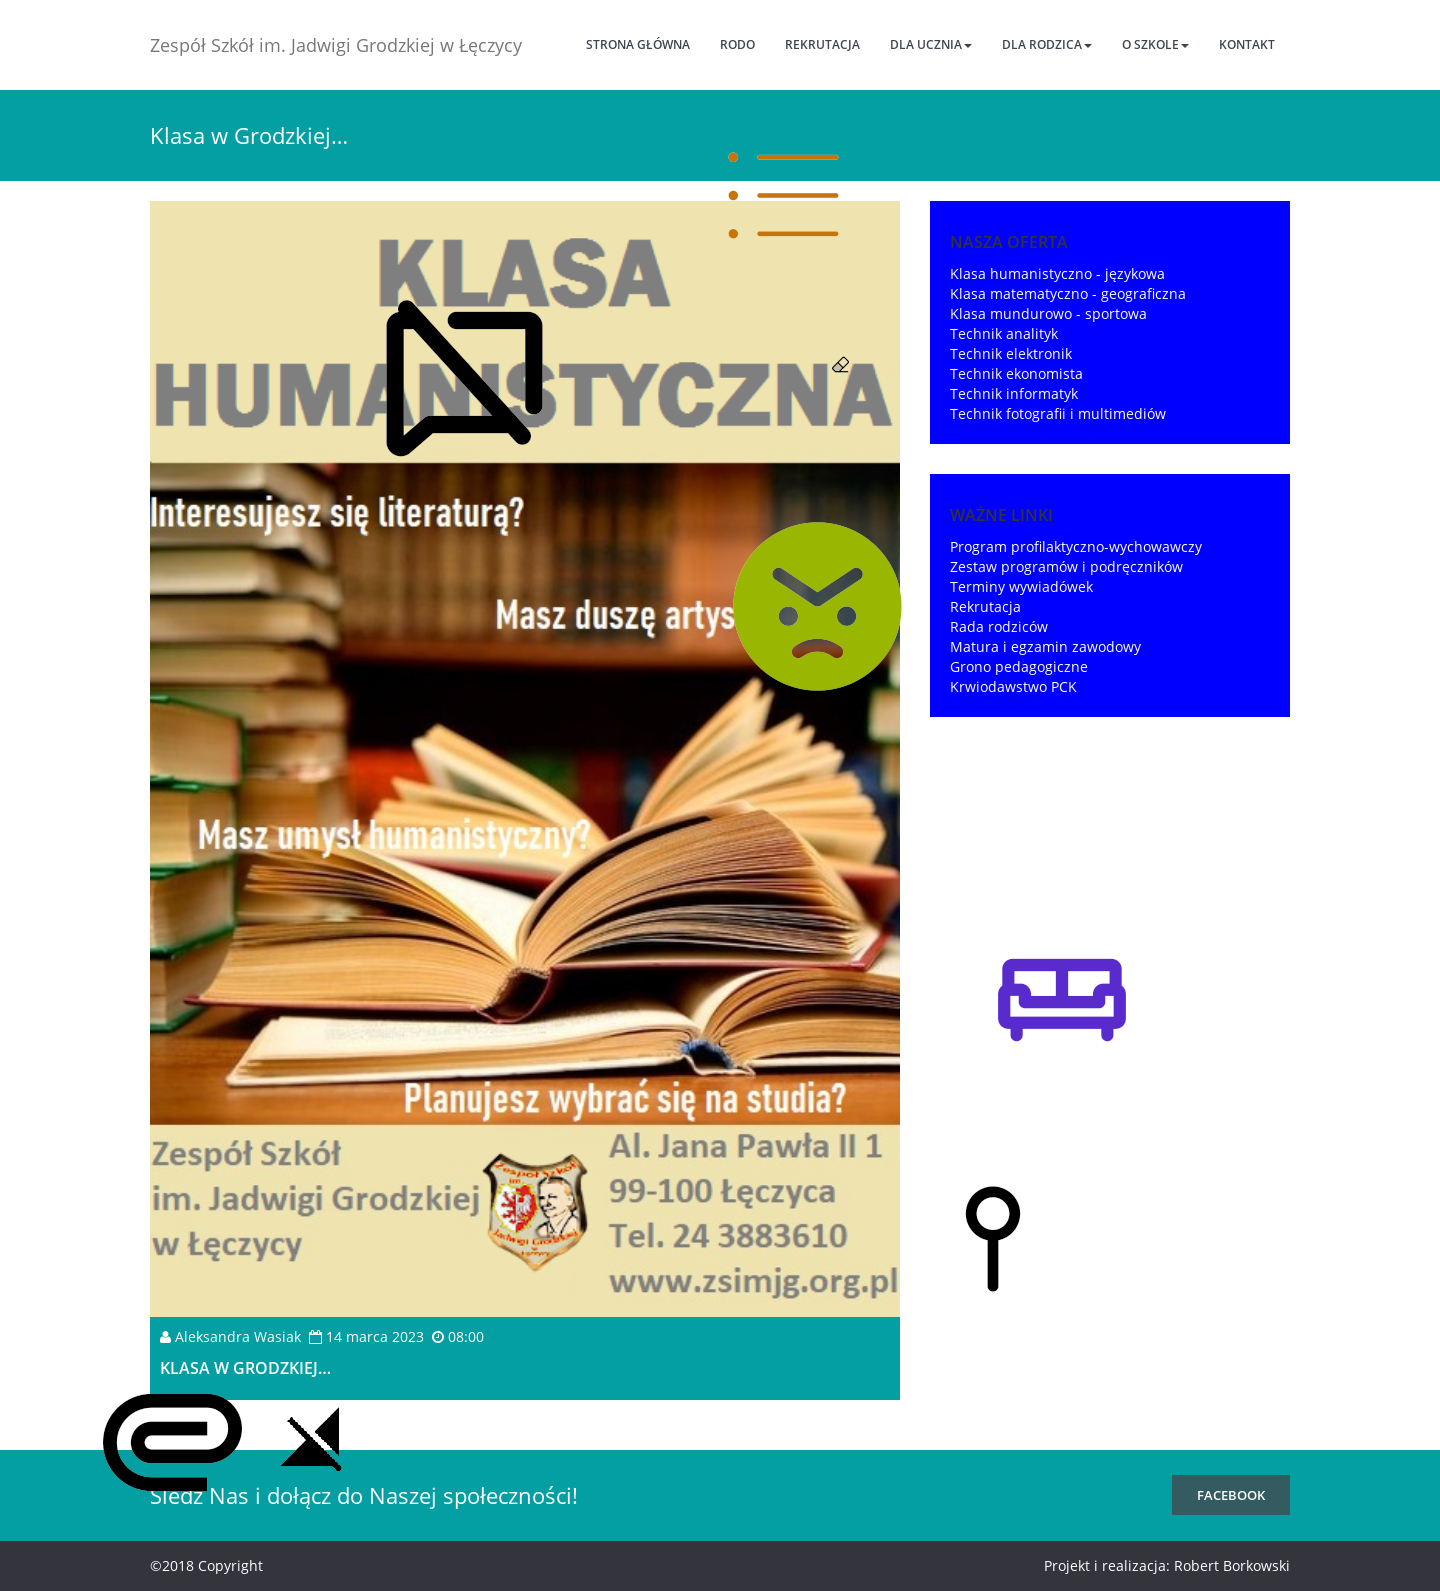 The width and height of the screenshot is (1440, 1591). Describe the element at coordinates (840, 364) in the screenshot. I see `erase or clear content` at that location.